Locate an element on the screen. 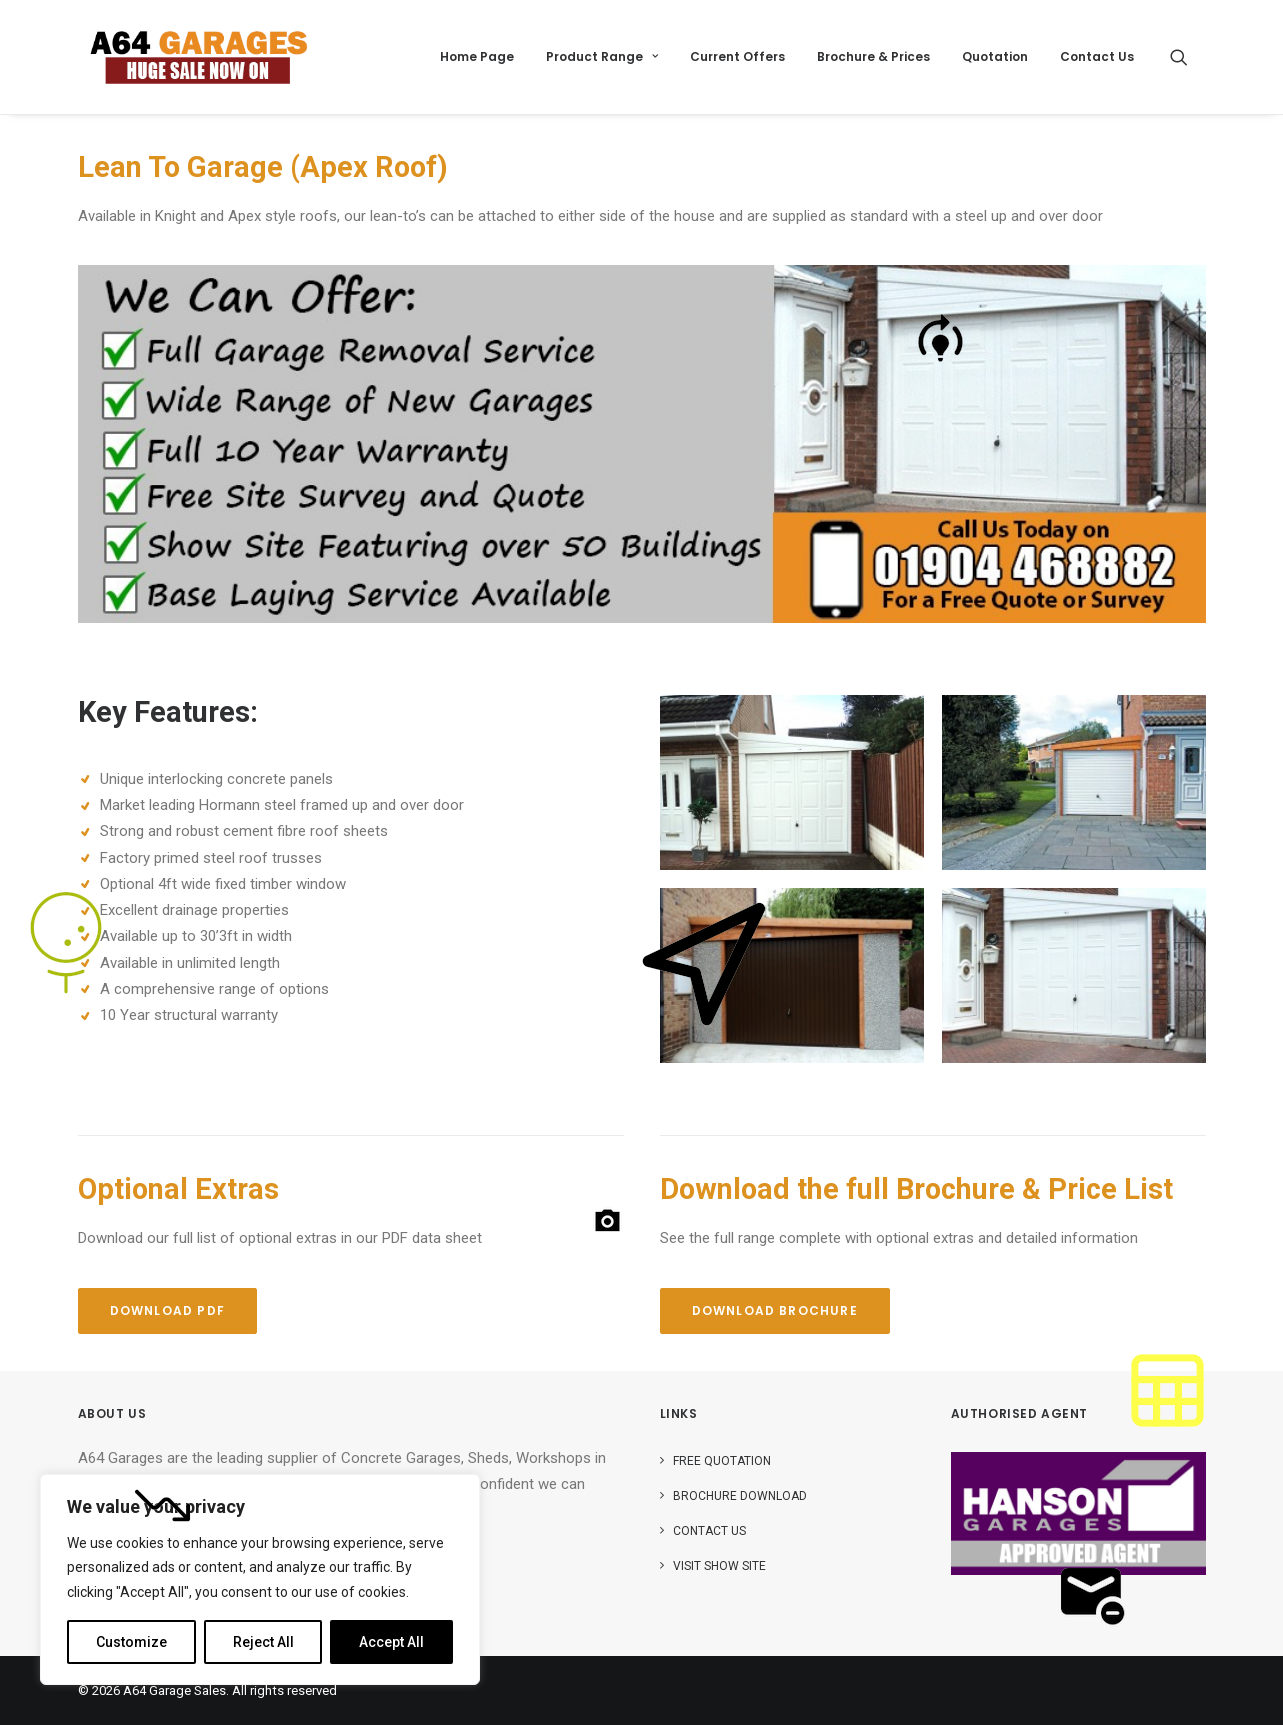  open spreadsheet or data table is located at coordinates (1167, 1390).